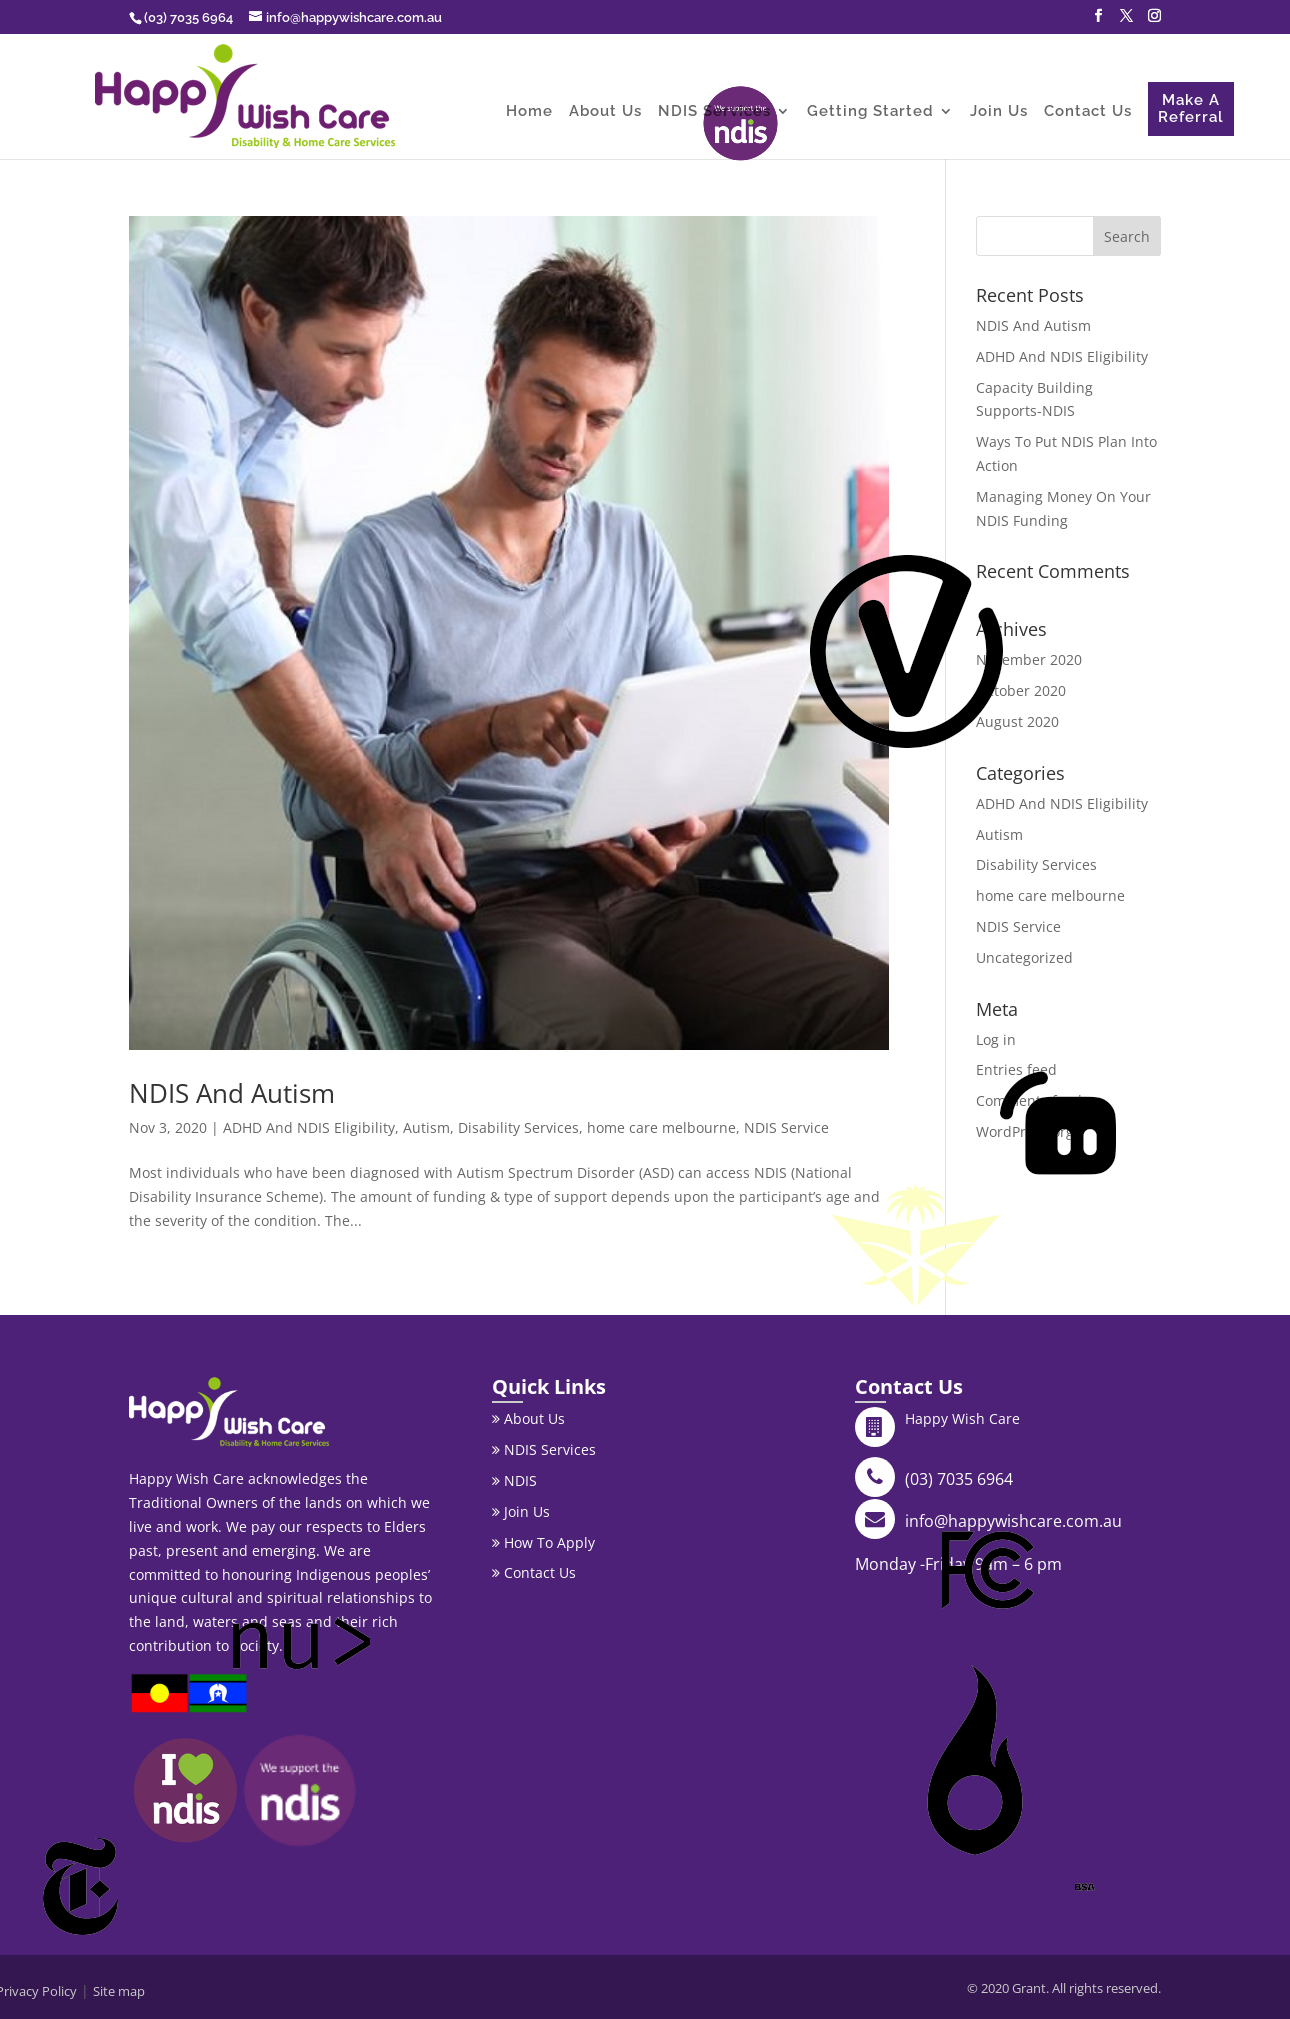  What do you see at coordinates (988, 1570) in the screenshot?
I see `federal communications commission logo` at bounding box center [988, 1570].